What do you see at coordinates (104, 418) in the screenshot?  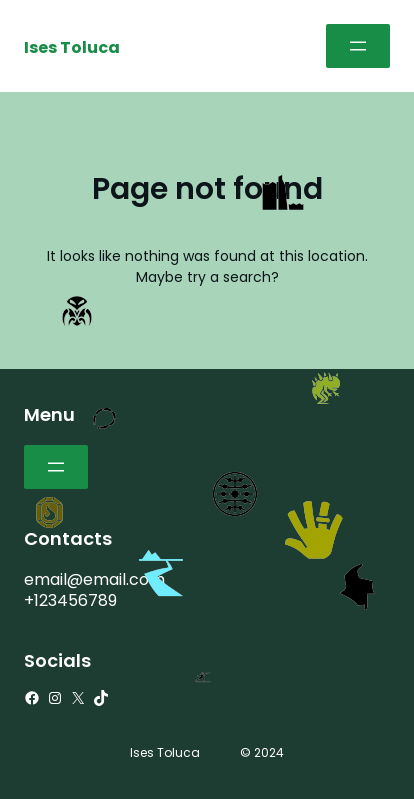 I see `indicates loading or processing in progress` at bounding box center [104, 418].